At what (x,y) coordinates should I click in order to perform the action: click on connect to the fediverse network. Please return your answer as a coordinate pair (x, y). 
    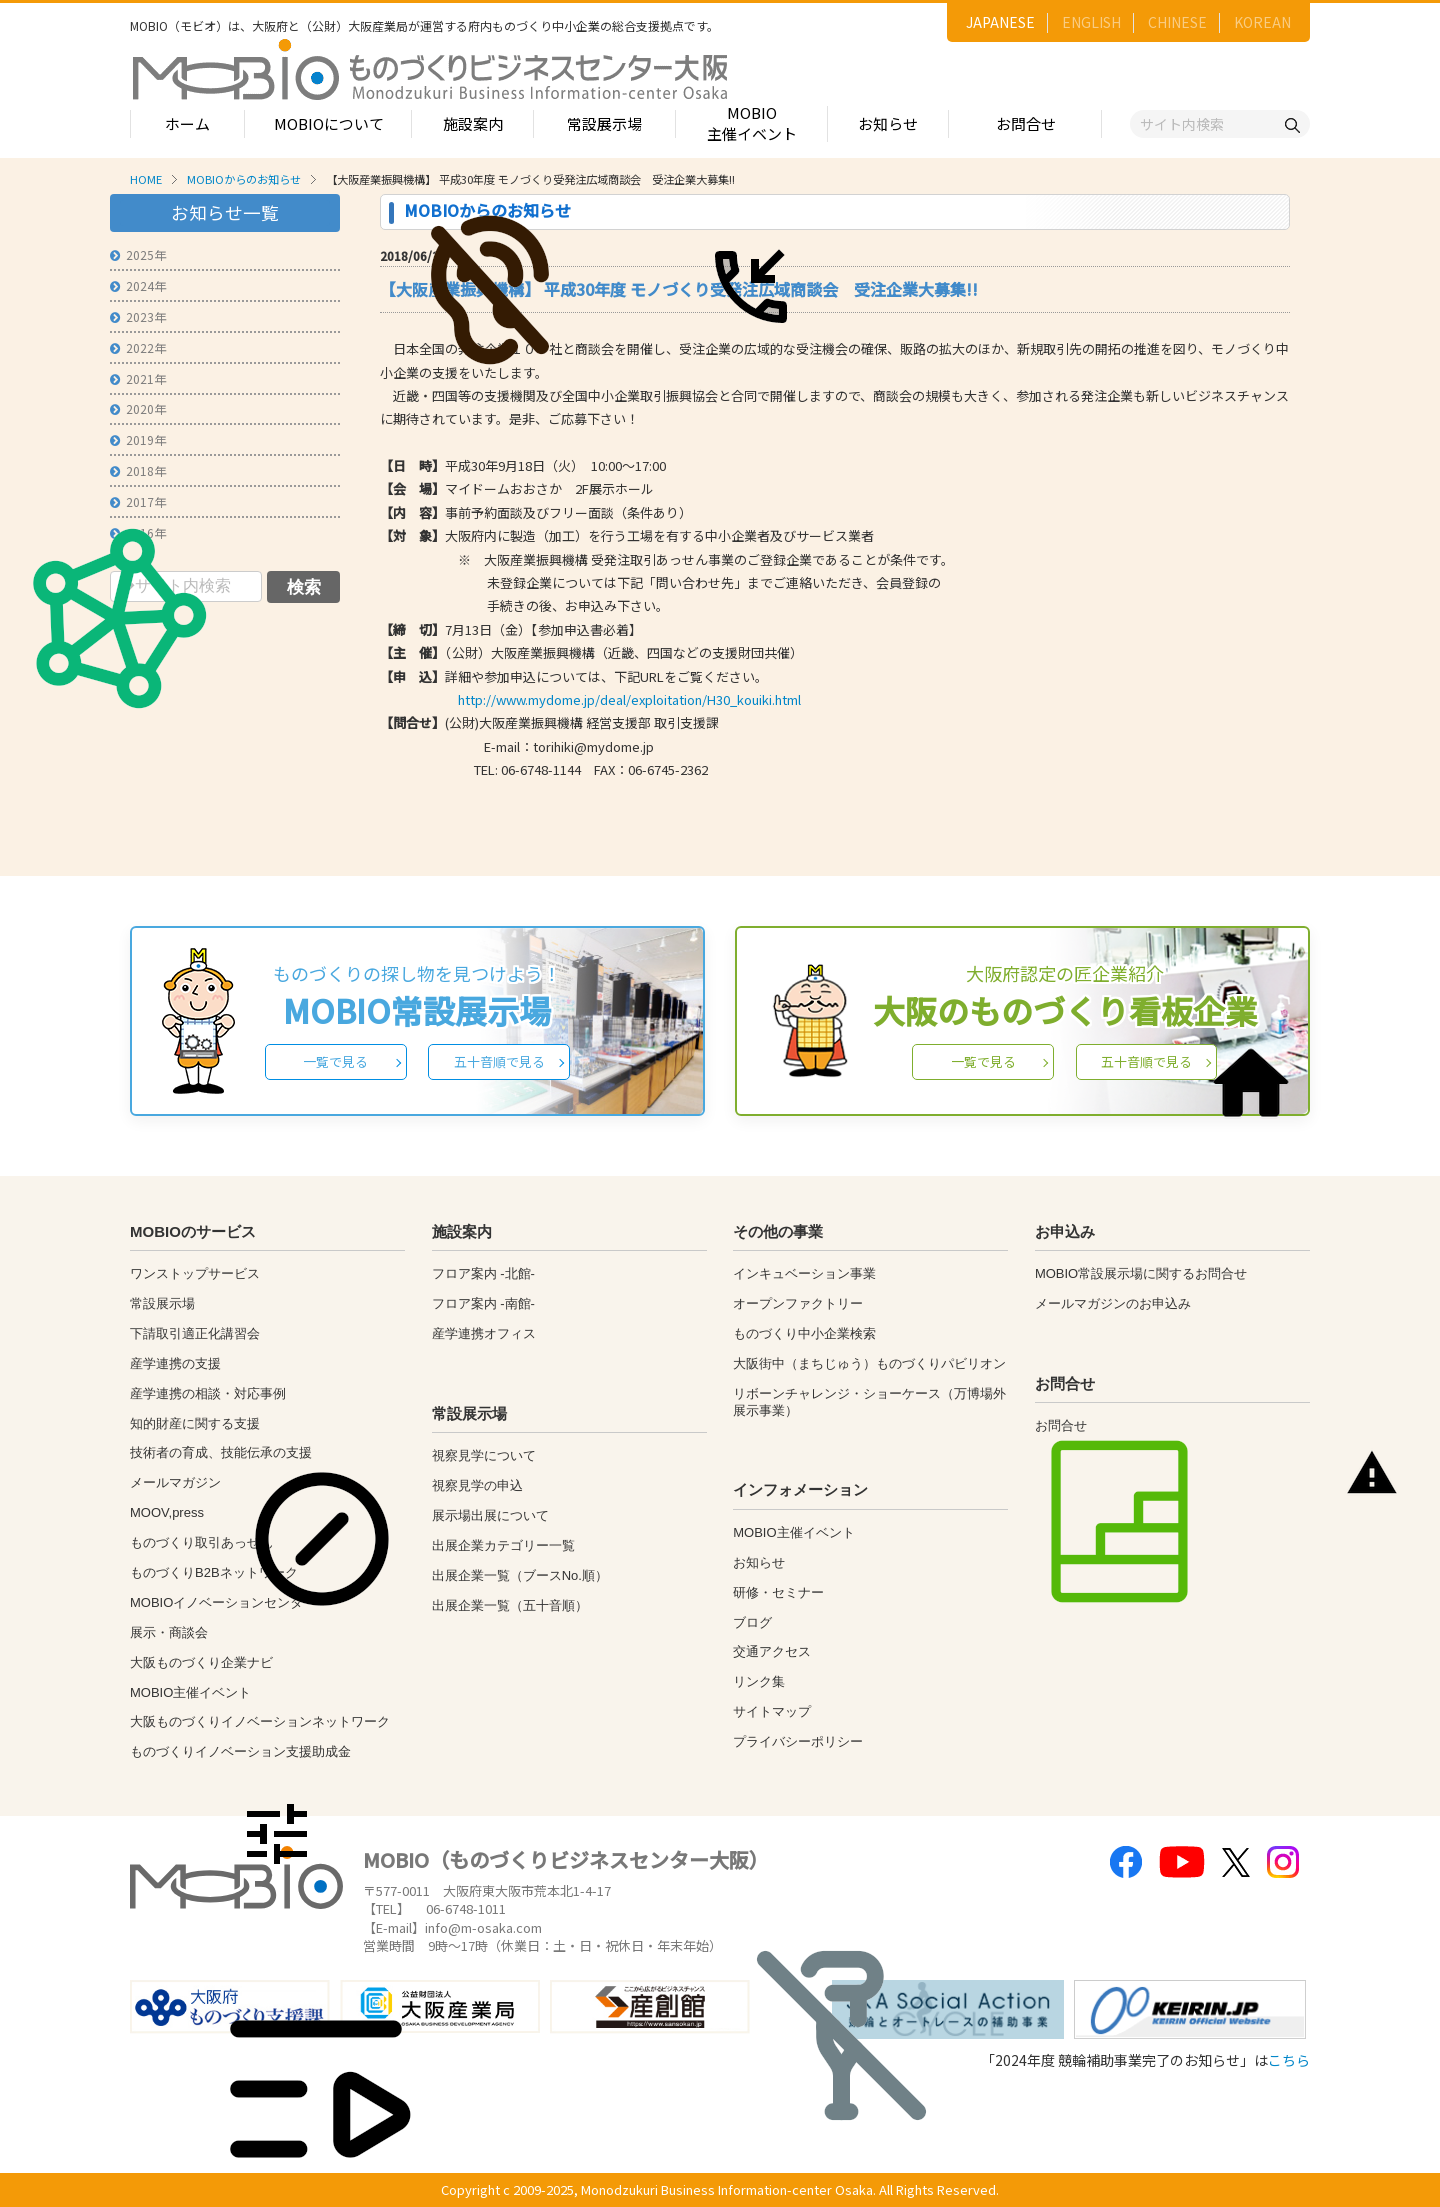
    Looking at the image, I should click on (116, 618).